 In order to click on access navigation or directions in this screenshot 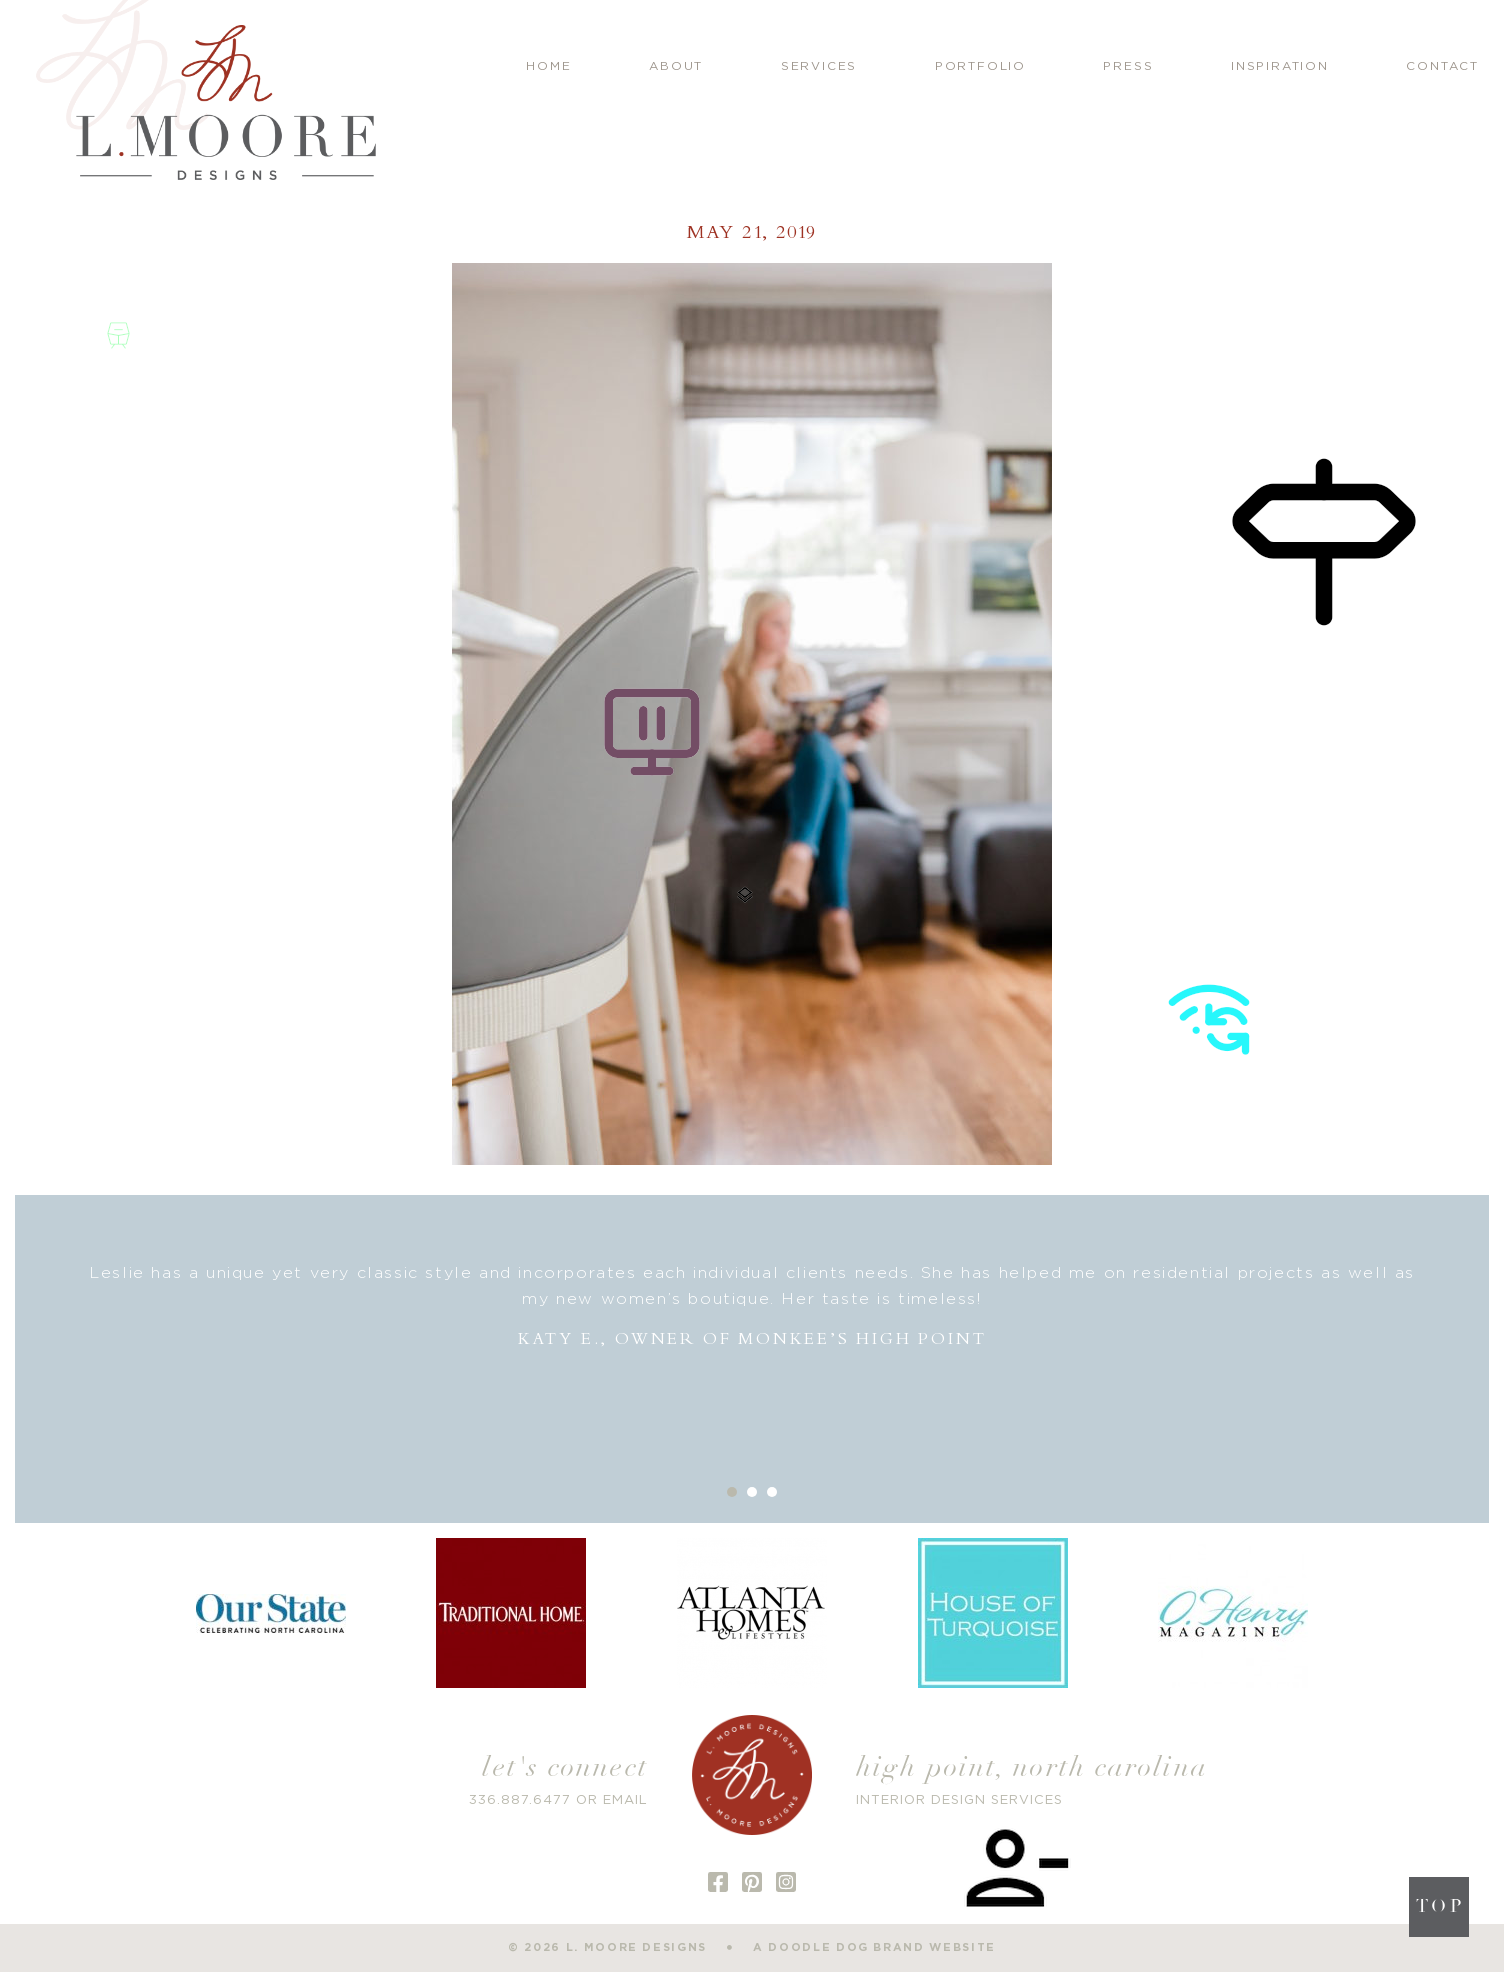, I will do `click(1324, 542)`.